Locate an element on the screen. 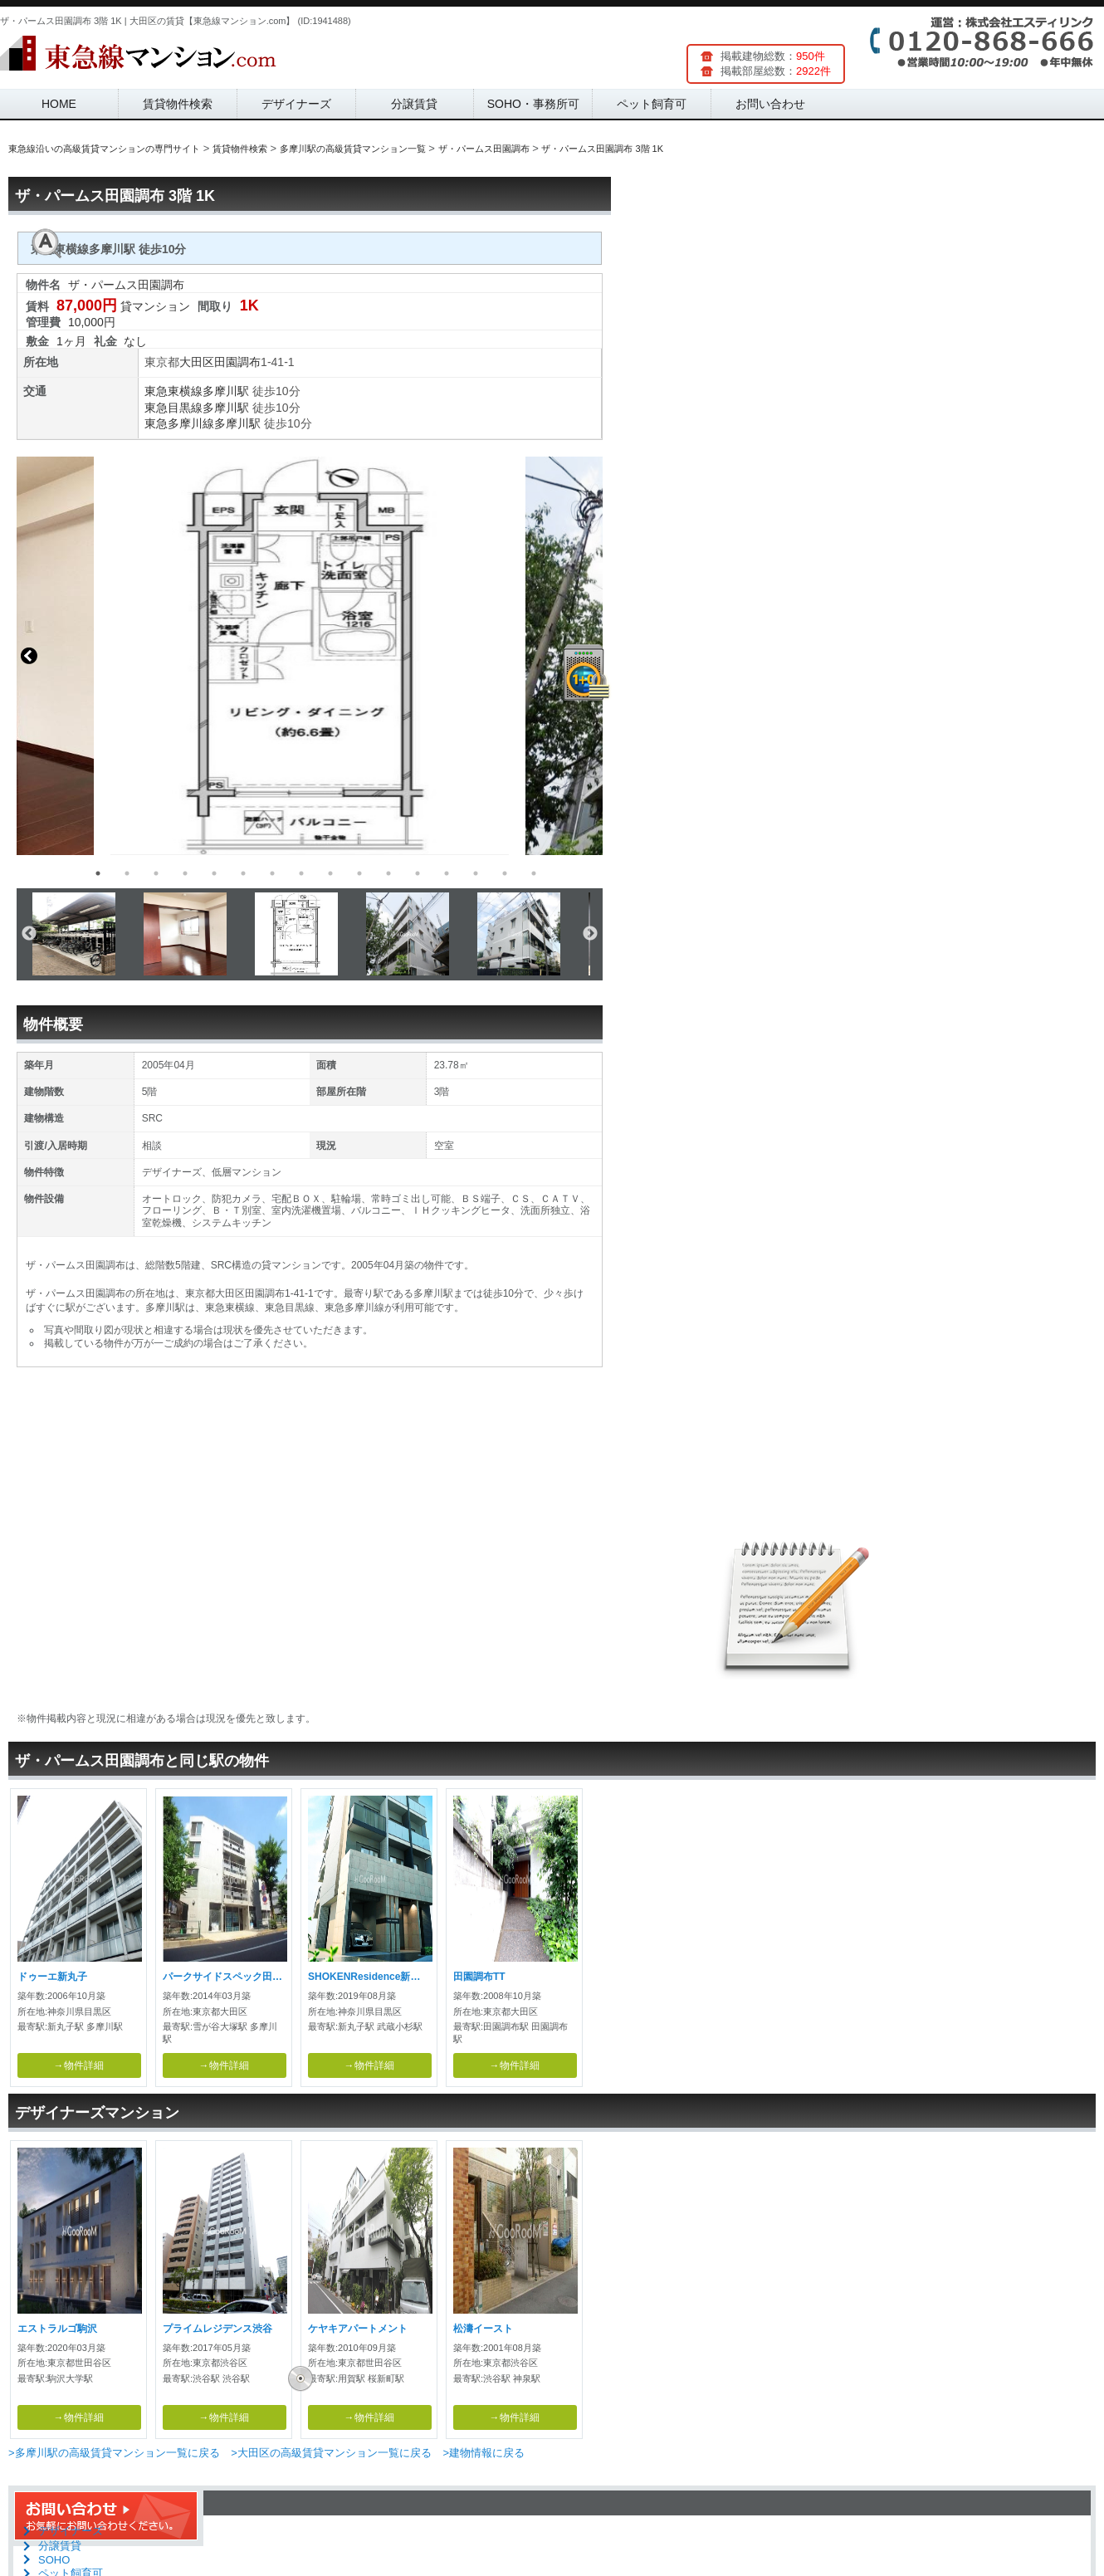  unmount or eject a DVD disc is located at coordinates (300, 2378).